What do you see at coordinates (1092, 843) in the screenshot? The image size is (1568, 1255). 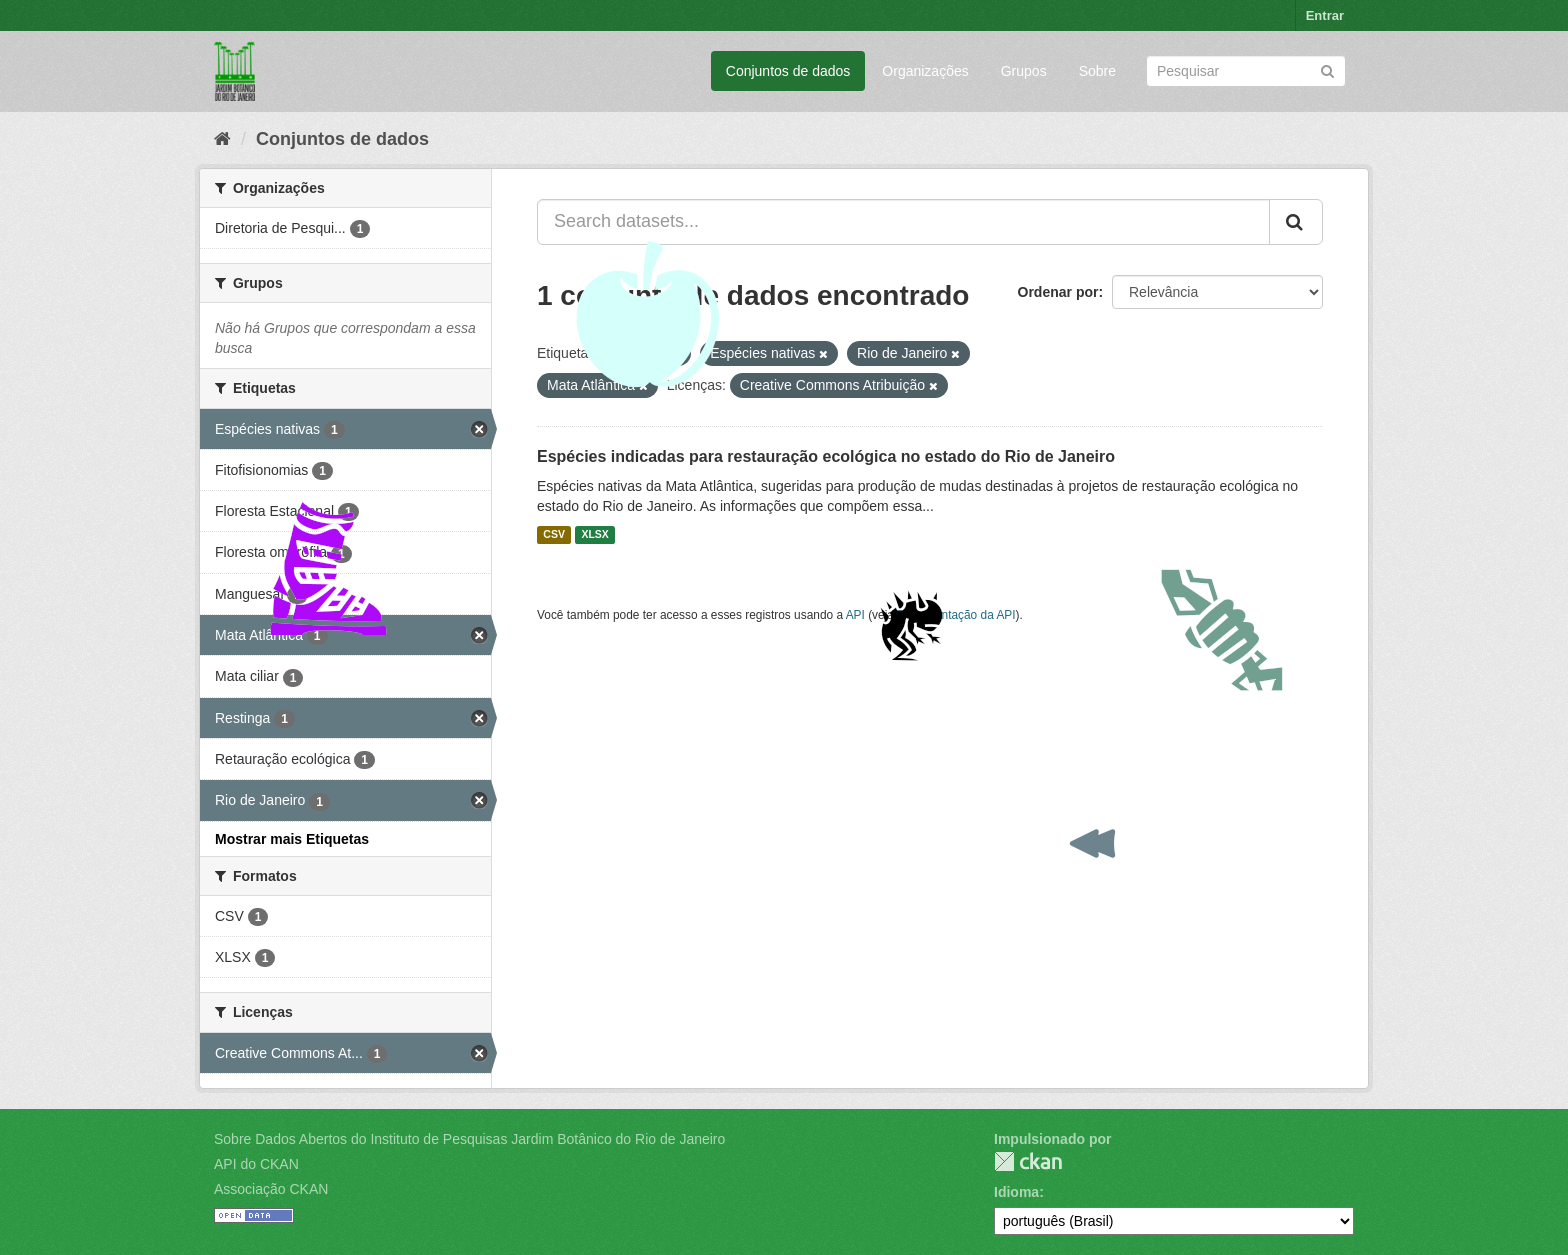 I see `rewind or skip backward in media playback` at bounding box center [1092, 843].